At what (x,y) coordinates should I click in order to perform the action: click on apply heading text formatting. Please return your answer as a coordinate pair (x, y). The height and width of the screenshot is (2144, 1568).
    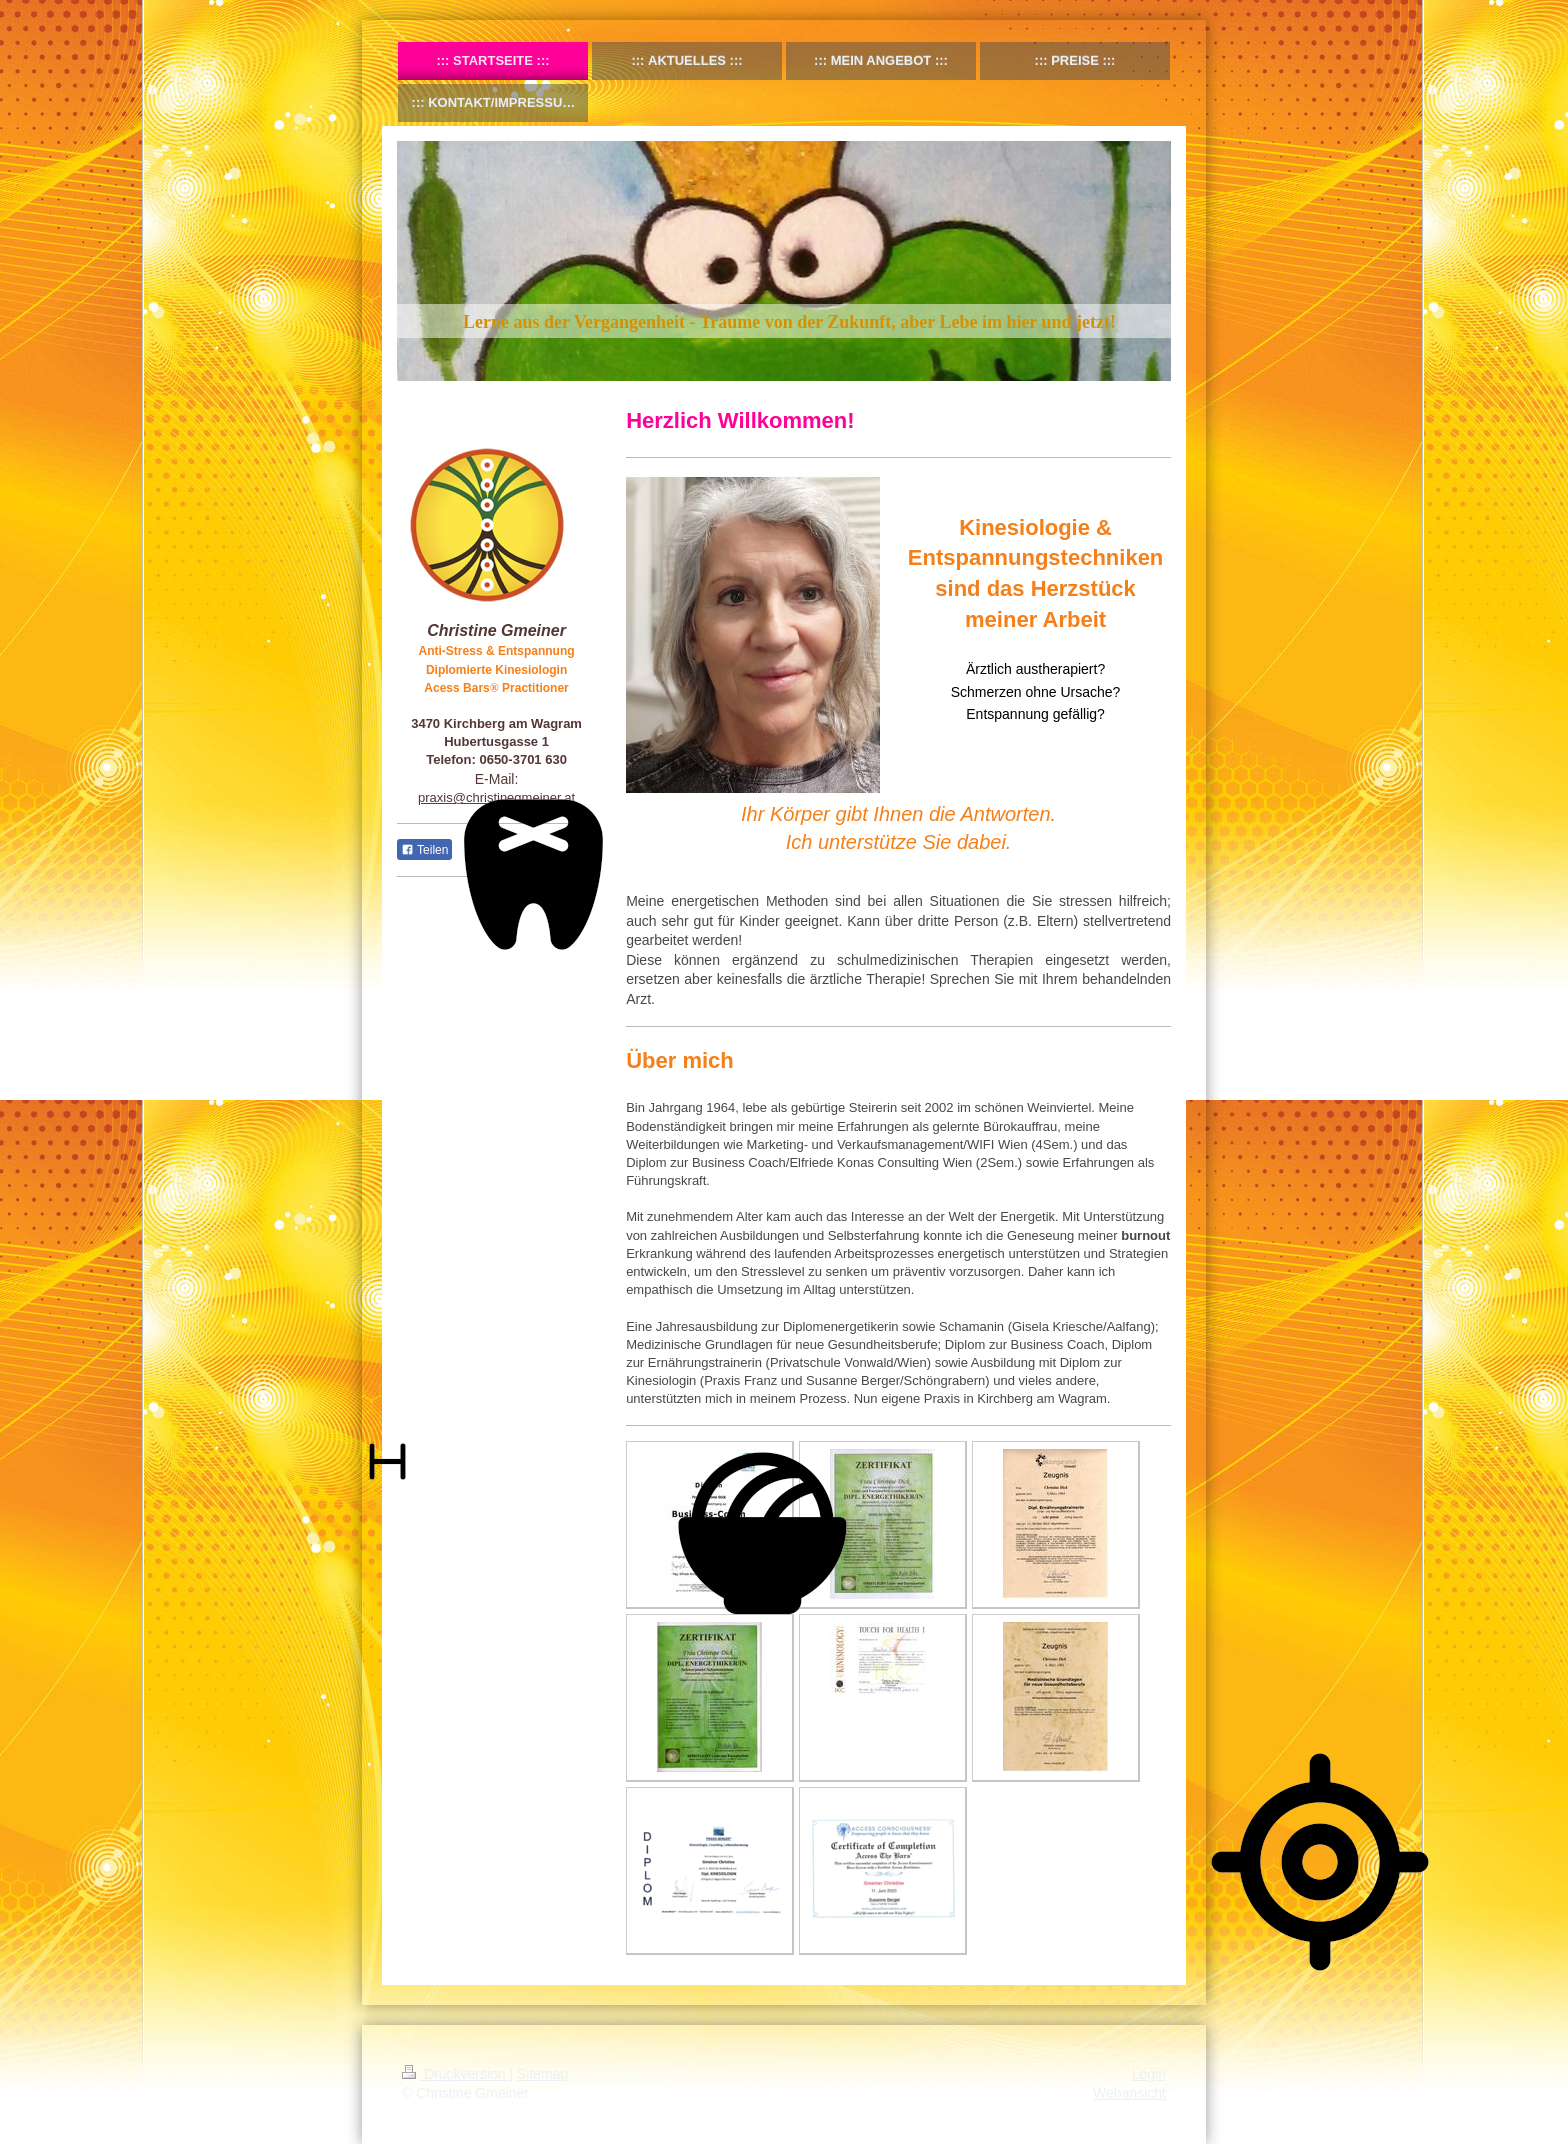
    Looking at the image, I should click on (387, 1461).